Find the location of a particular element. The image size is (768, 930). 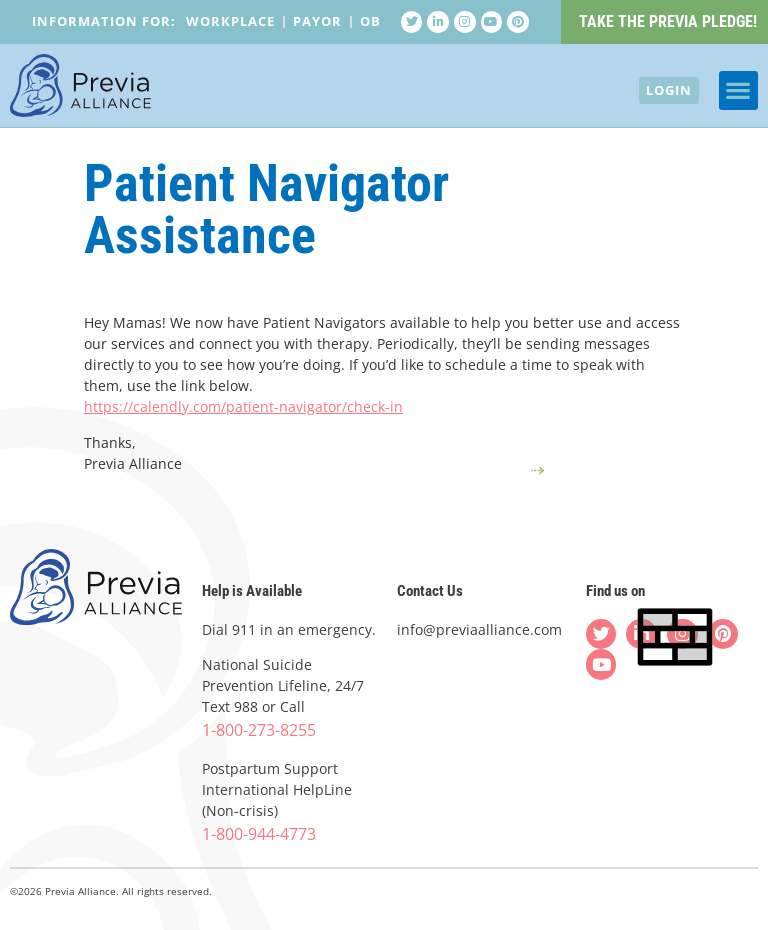

access wall or barrier settings is located at coordinates (675, 637).